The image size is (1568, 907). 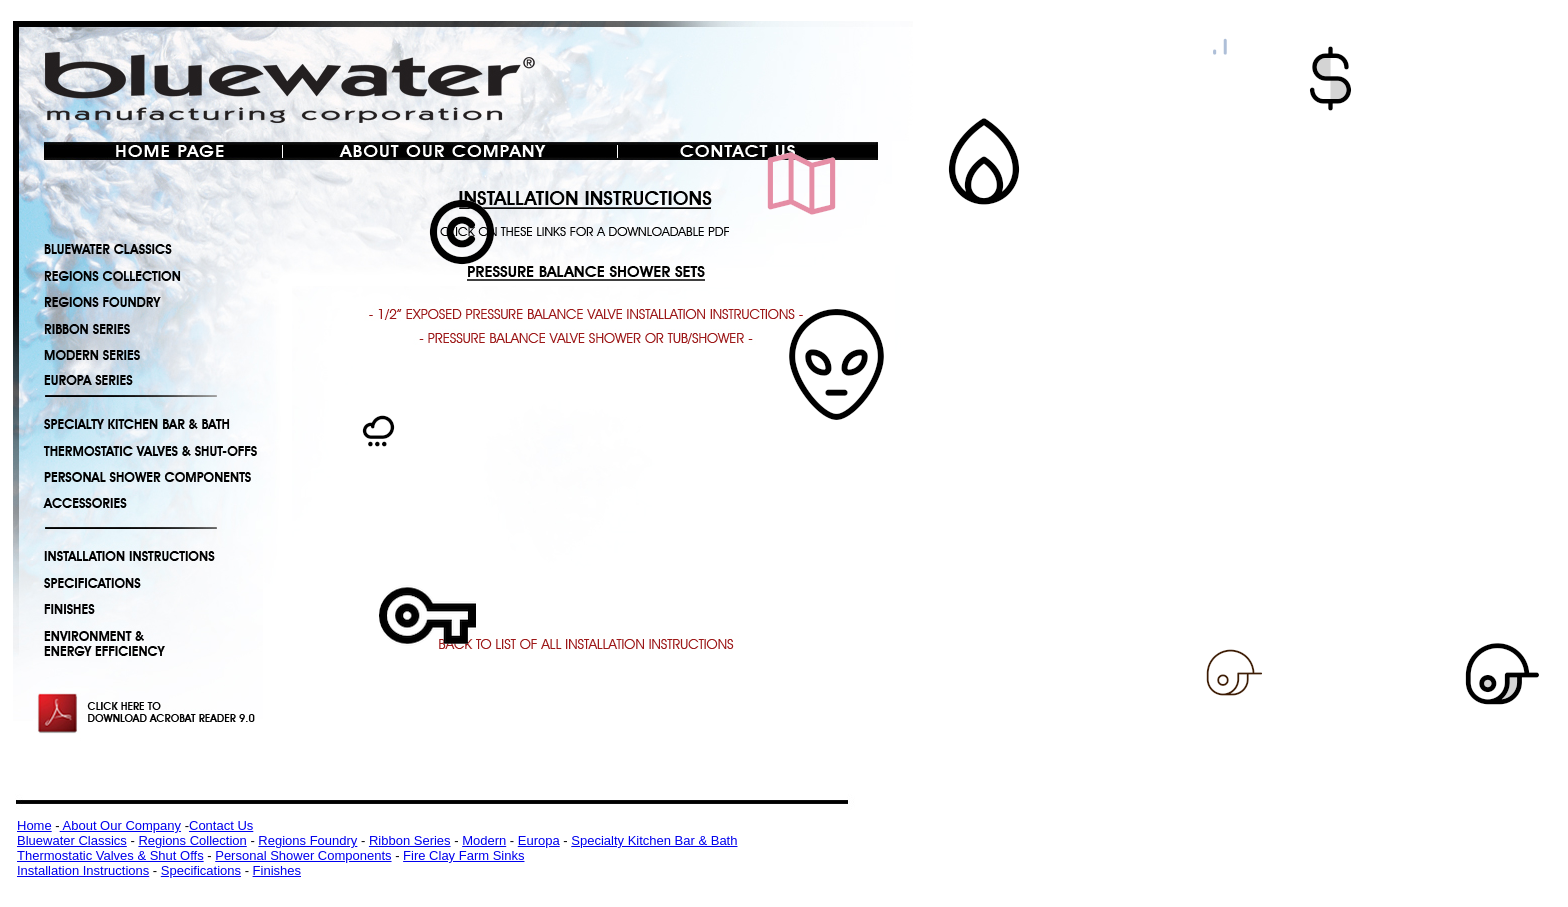 I want to click on access vpn or secure connection settings, so click(x=427, y=615).